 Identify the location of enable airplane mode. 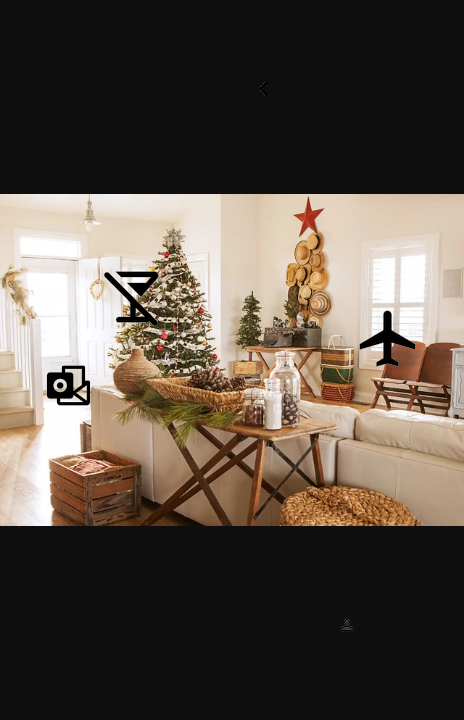
(387, 338).